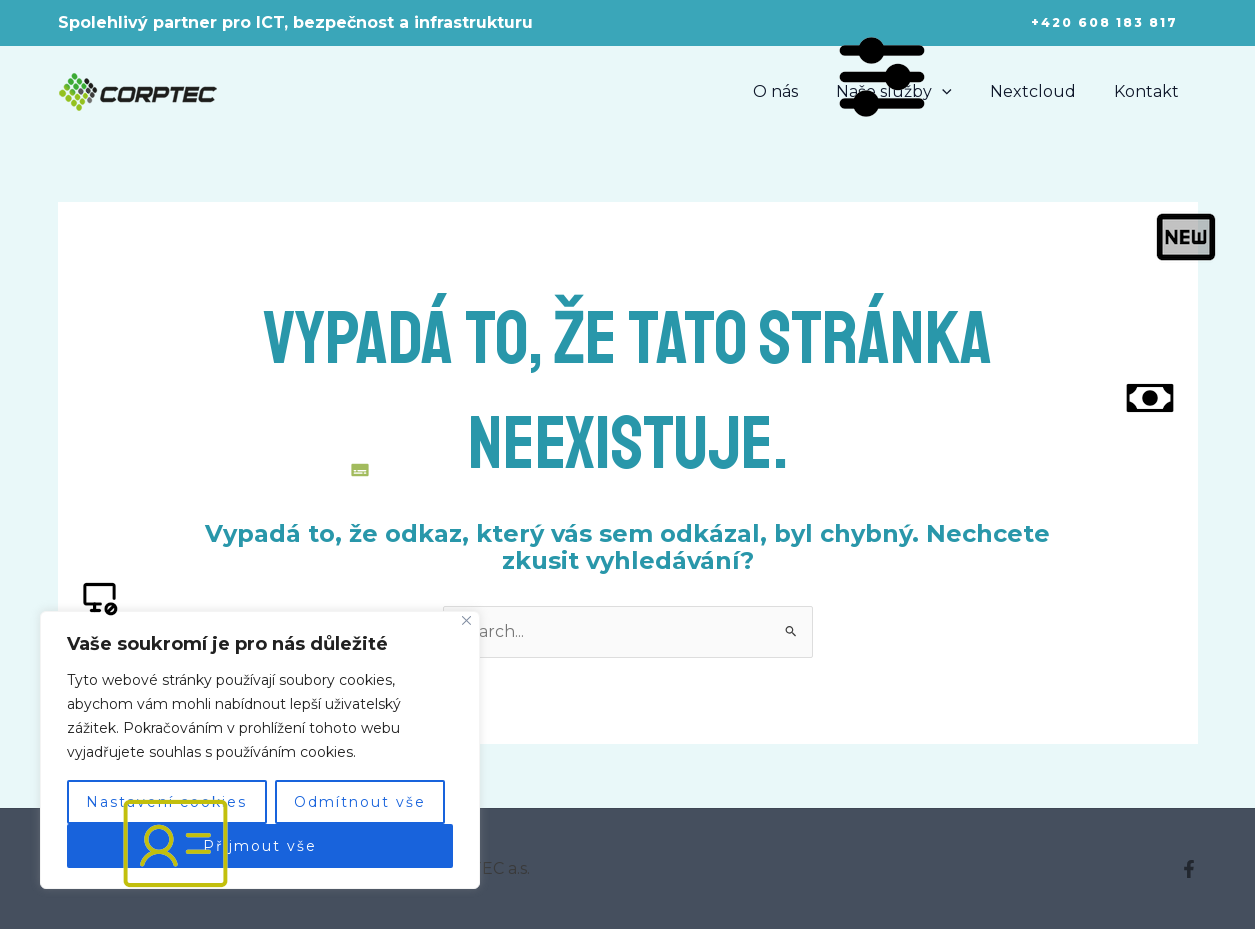 The height and width of the screenshot is (929, 1255). I want to click on cancel or disconnect desktop device, so click(99, 597).